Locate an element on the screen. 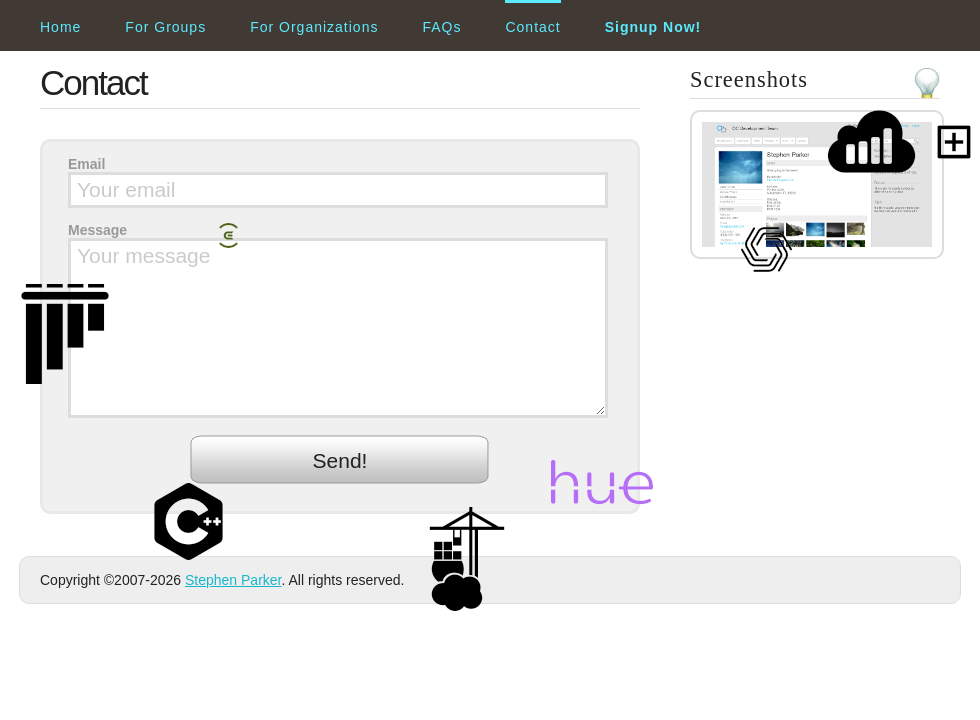 The height and width of the screenshot is (720, 980). plume app or service logo is located at coordinates (766, 249).